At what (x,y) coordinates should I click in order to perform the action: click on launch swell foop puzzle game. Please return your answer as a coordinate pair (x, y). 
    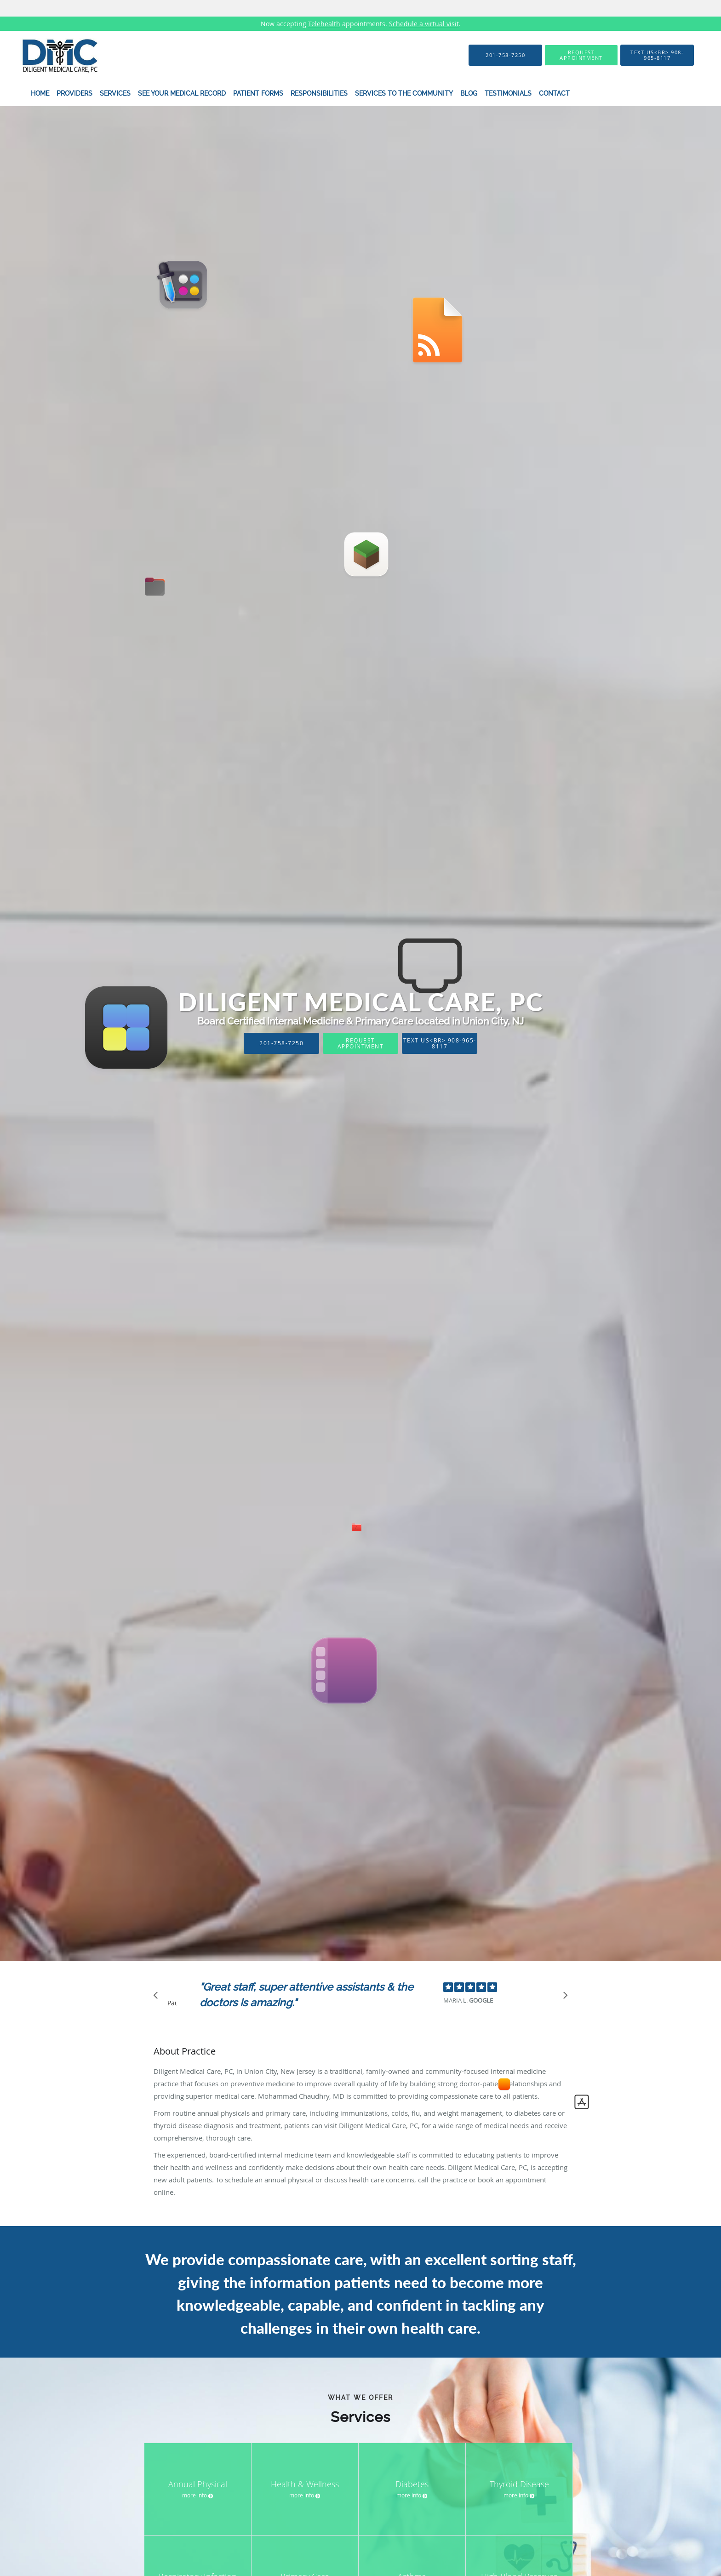
    Looking at the image, I should click on (126, 1027).